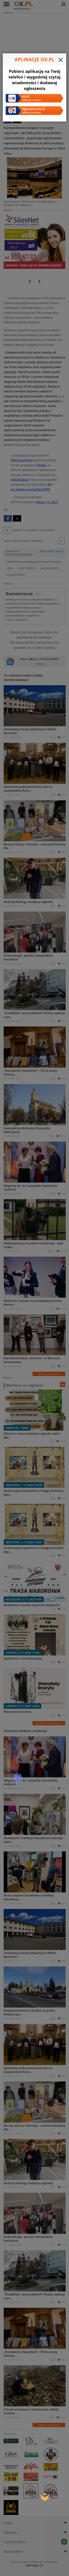  I want to click on discord hypesquad events badge, so click(45, 2497).